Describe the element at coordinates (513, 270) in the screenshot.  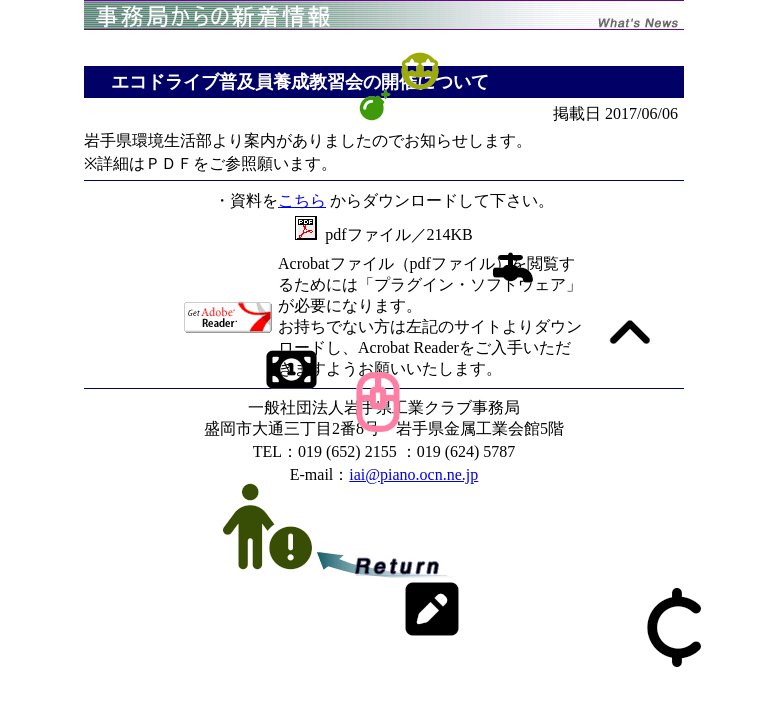
I see `access water or plumbing settings` at that location.